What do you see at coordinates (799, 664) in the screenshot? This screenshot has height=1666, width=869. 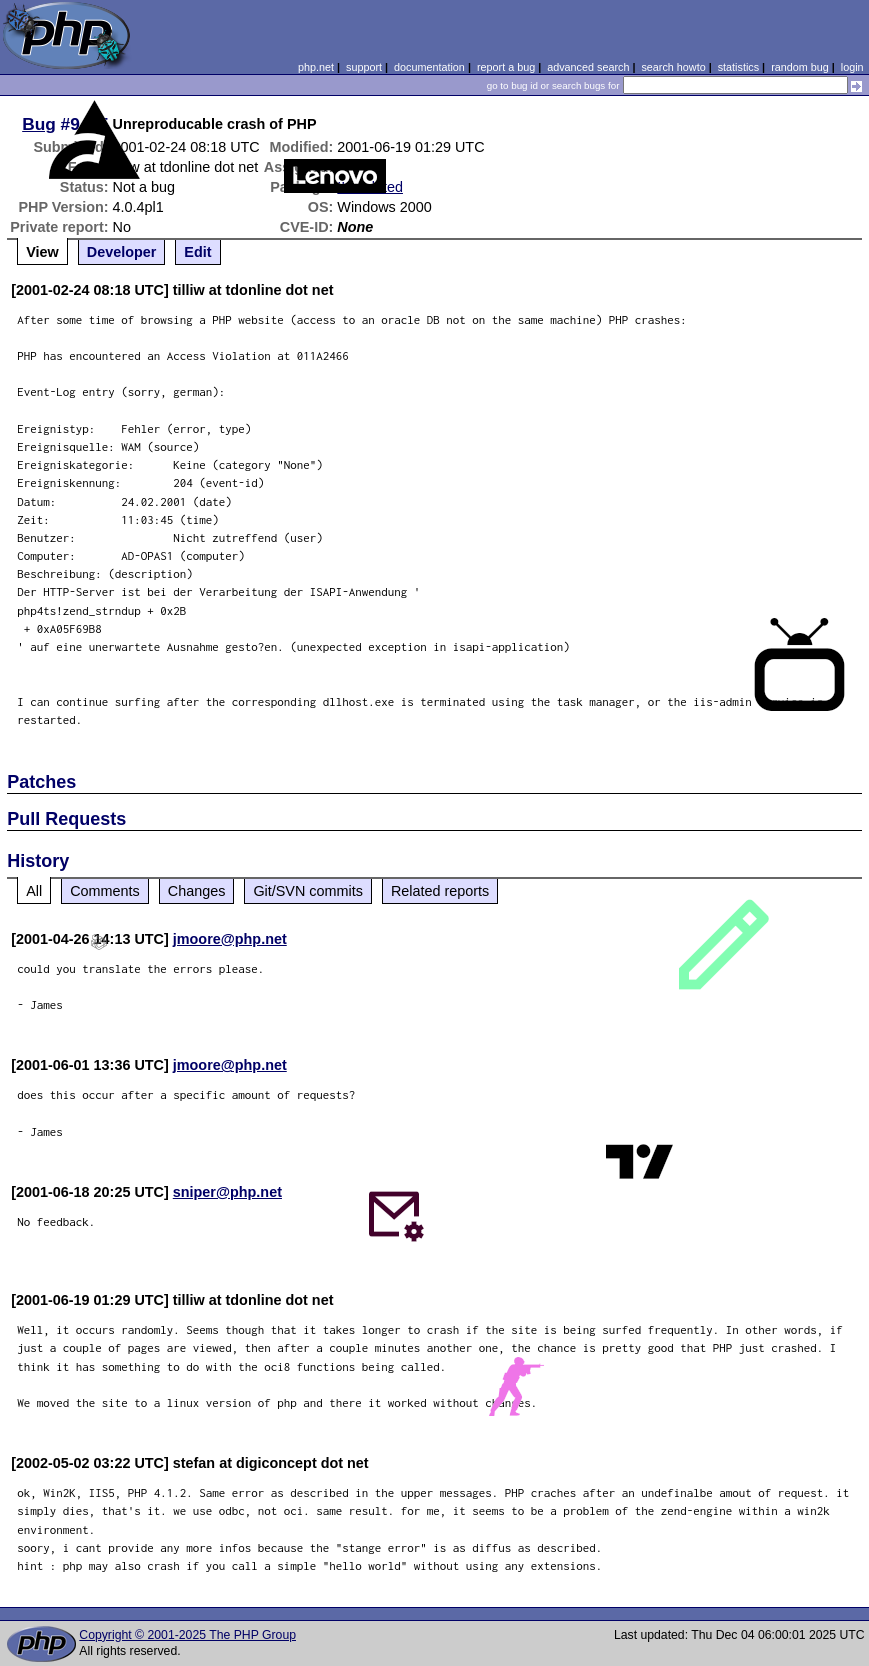 I see `open the MyShows app` at bounding box center [799, 664].